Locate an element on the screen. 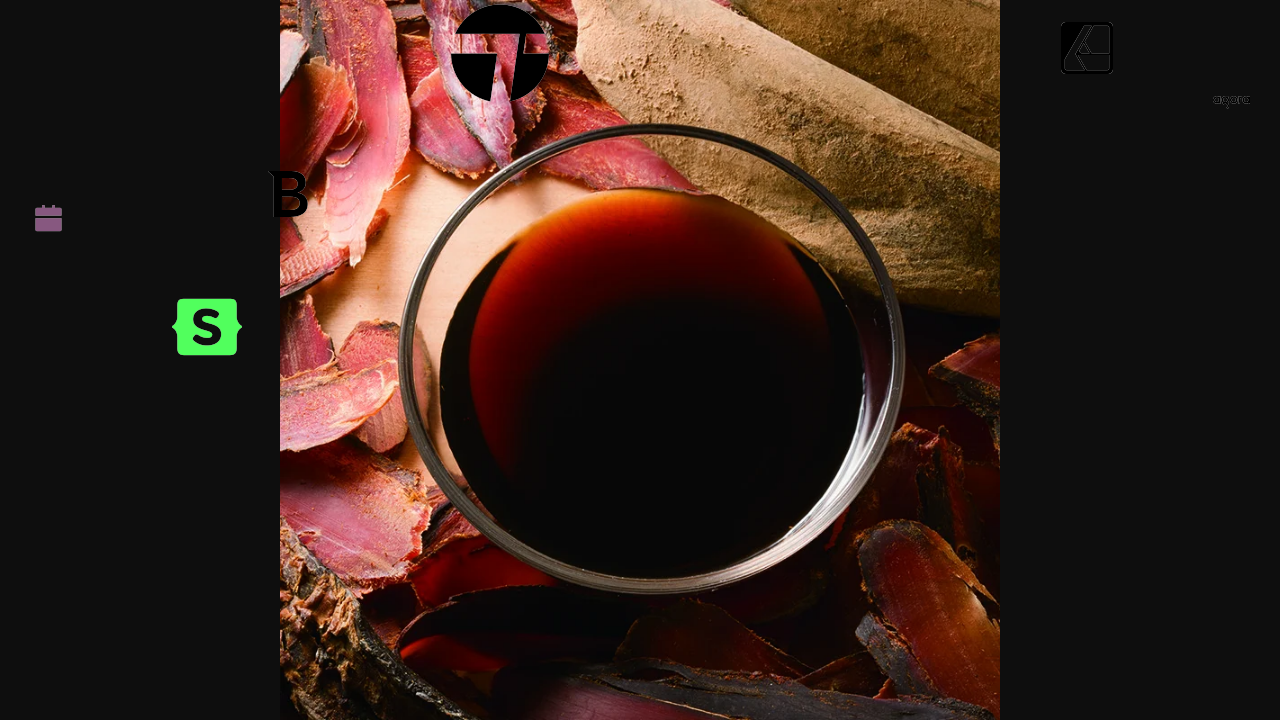 The height and width of the screenshot is (720, 1280). open Affinity Designer application is located at coordinates (1087, 48).